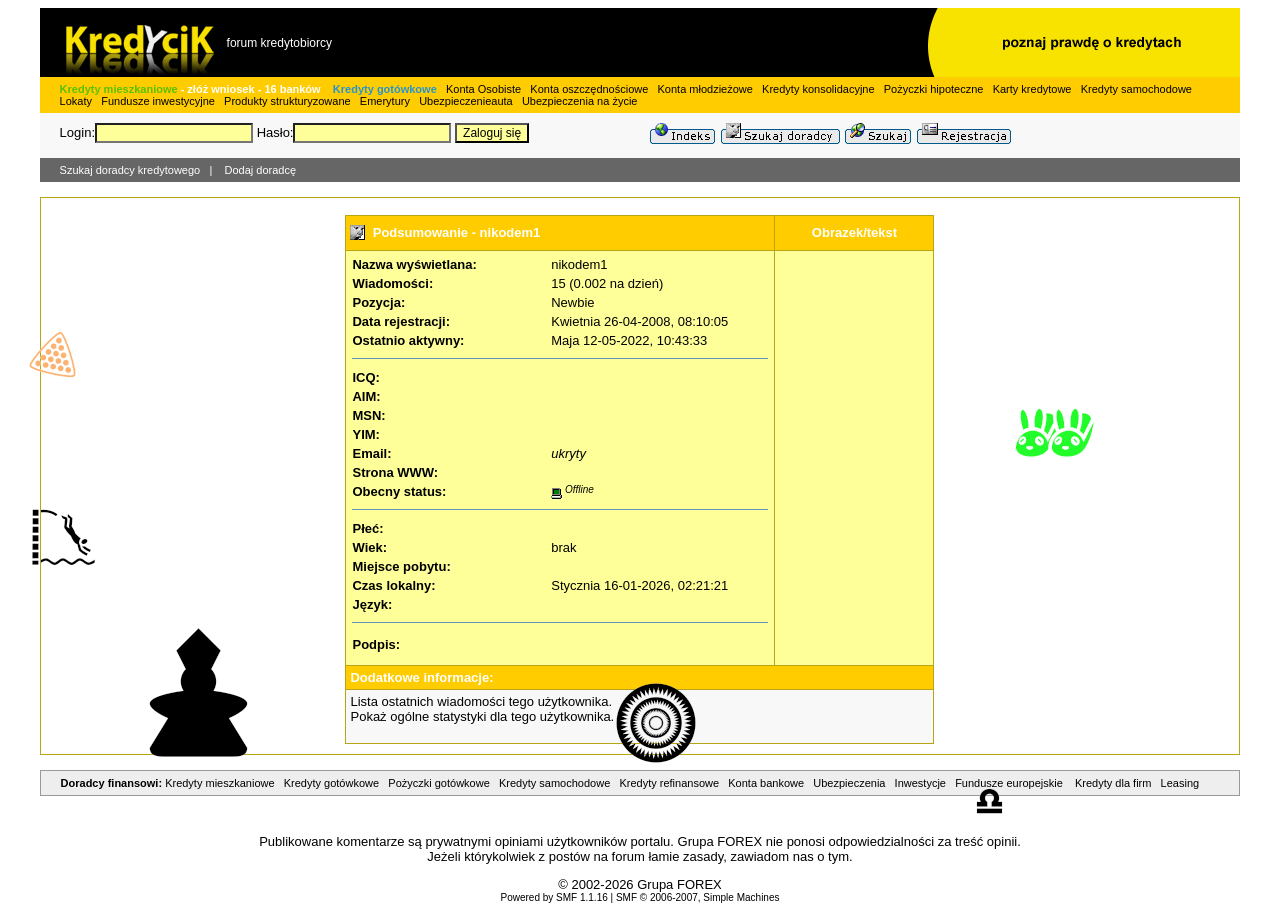 Image resolution: width=1280 pixels, height=916 pixels. Describe the element at coordinates (1054, 430) in the screenshot. I see `equip bunny slippers cosmetic item` at that location.